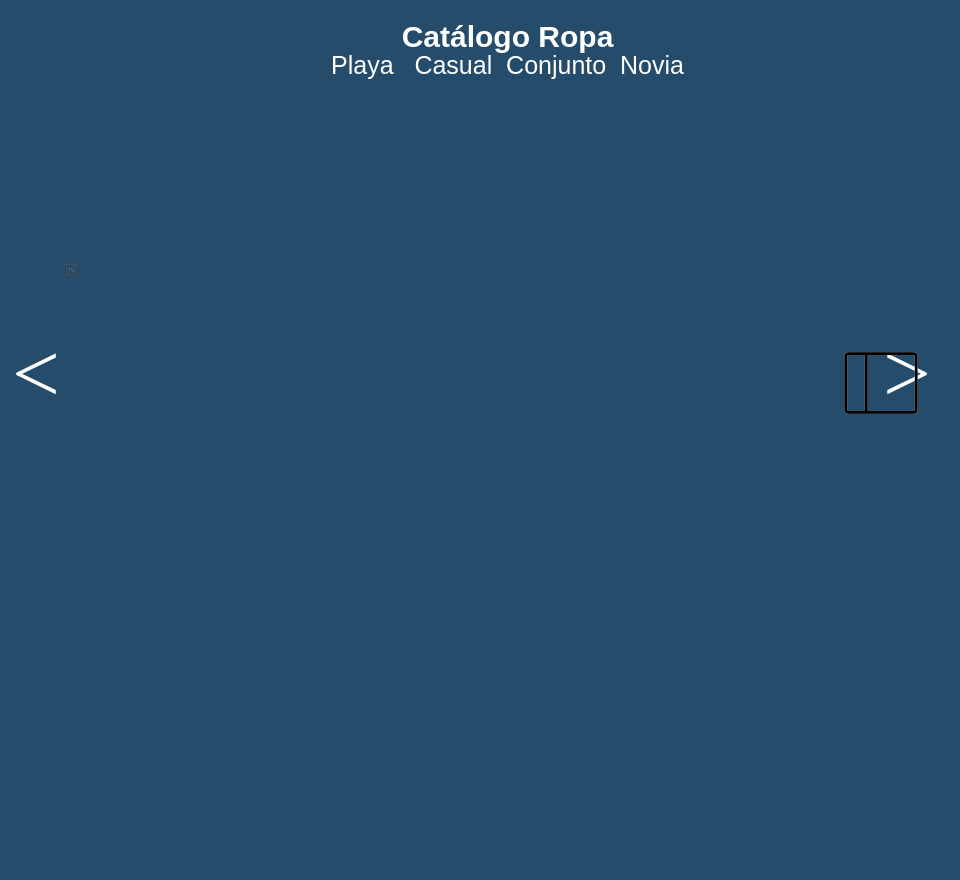 The width and height of the screenshot is (960, 880). What do you see at coordinates (71, 269) in the screenshot?
I see `select or navigate to item number five` at bounding box center [71, 269].